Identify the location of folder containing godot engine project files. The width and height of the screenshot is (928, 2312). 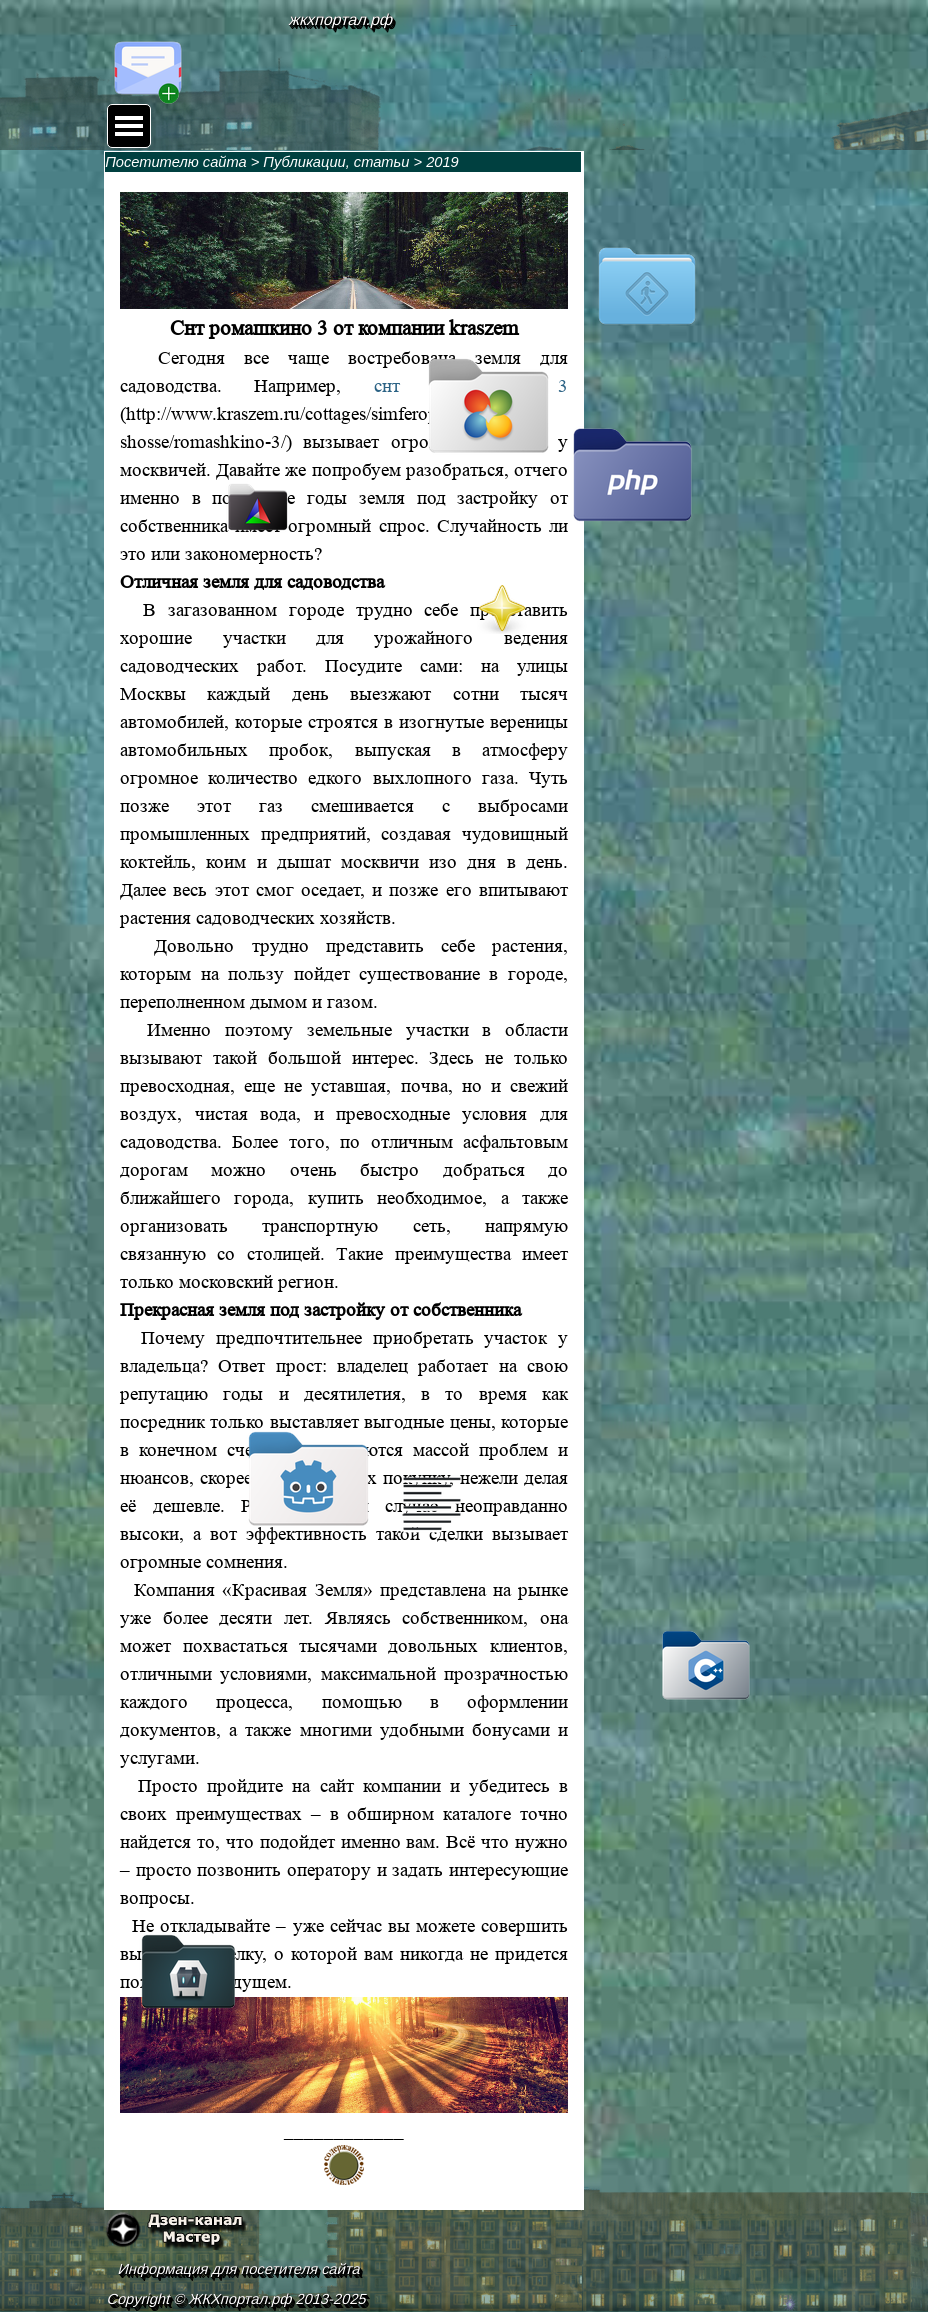
(308, 1482).